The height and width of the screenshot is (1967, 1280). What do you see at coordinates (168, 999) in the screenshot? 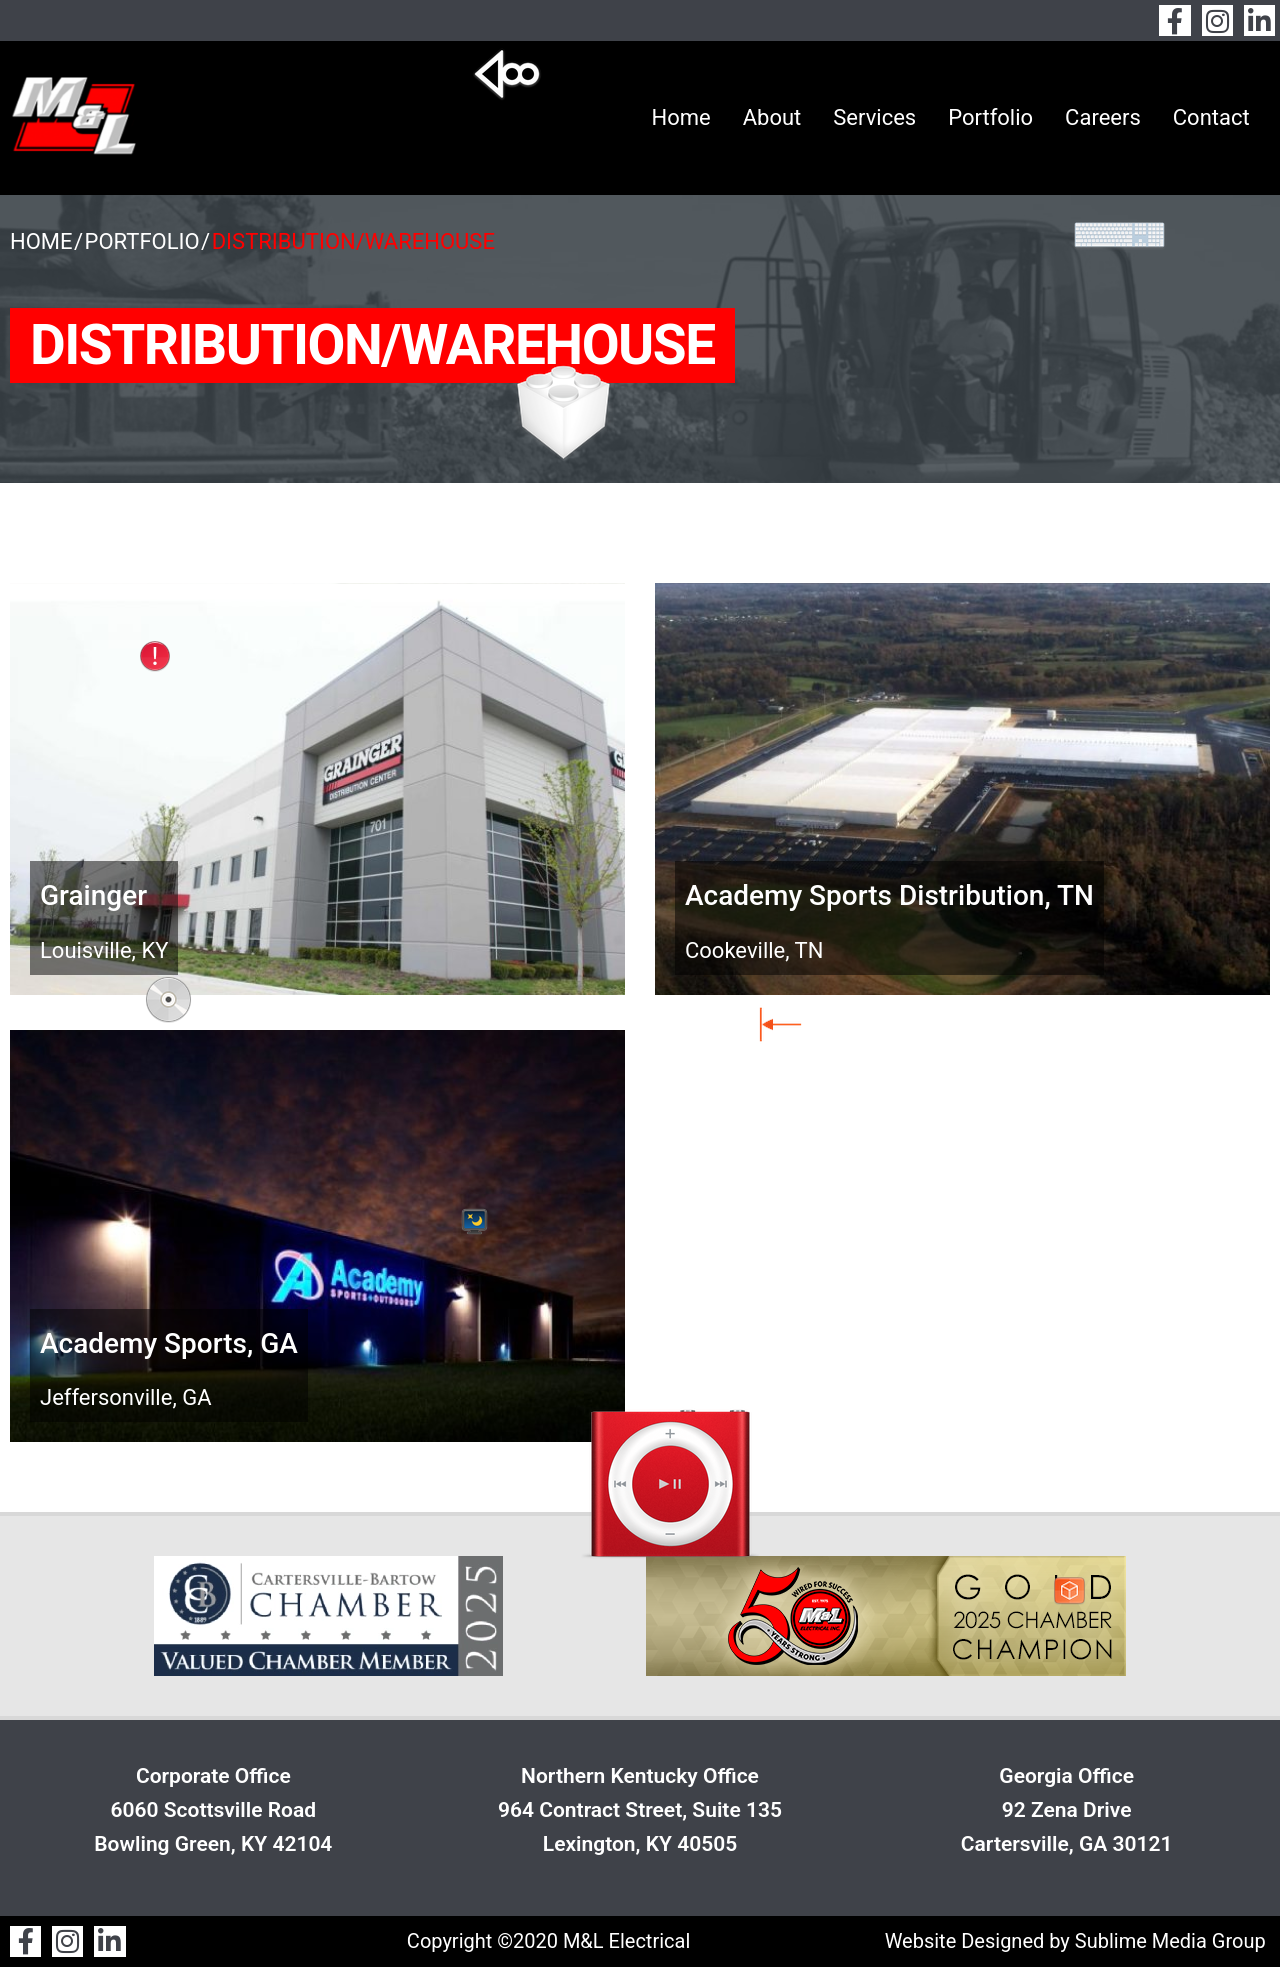
I see `indicates a DVD+R disc device` at bounding box center [168, 999].